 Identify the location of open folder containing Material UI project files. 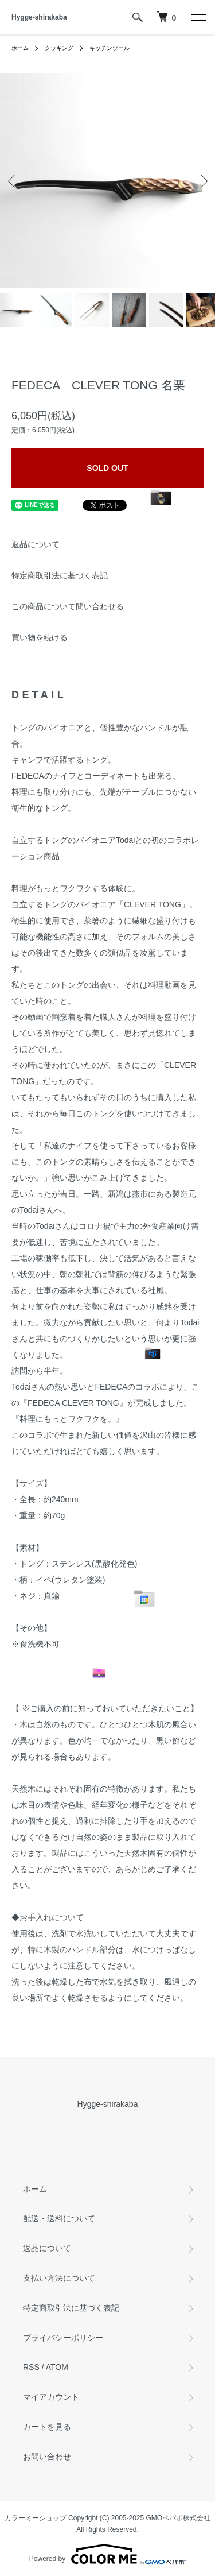
(153, 1353).